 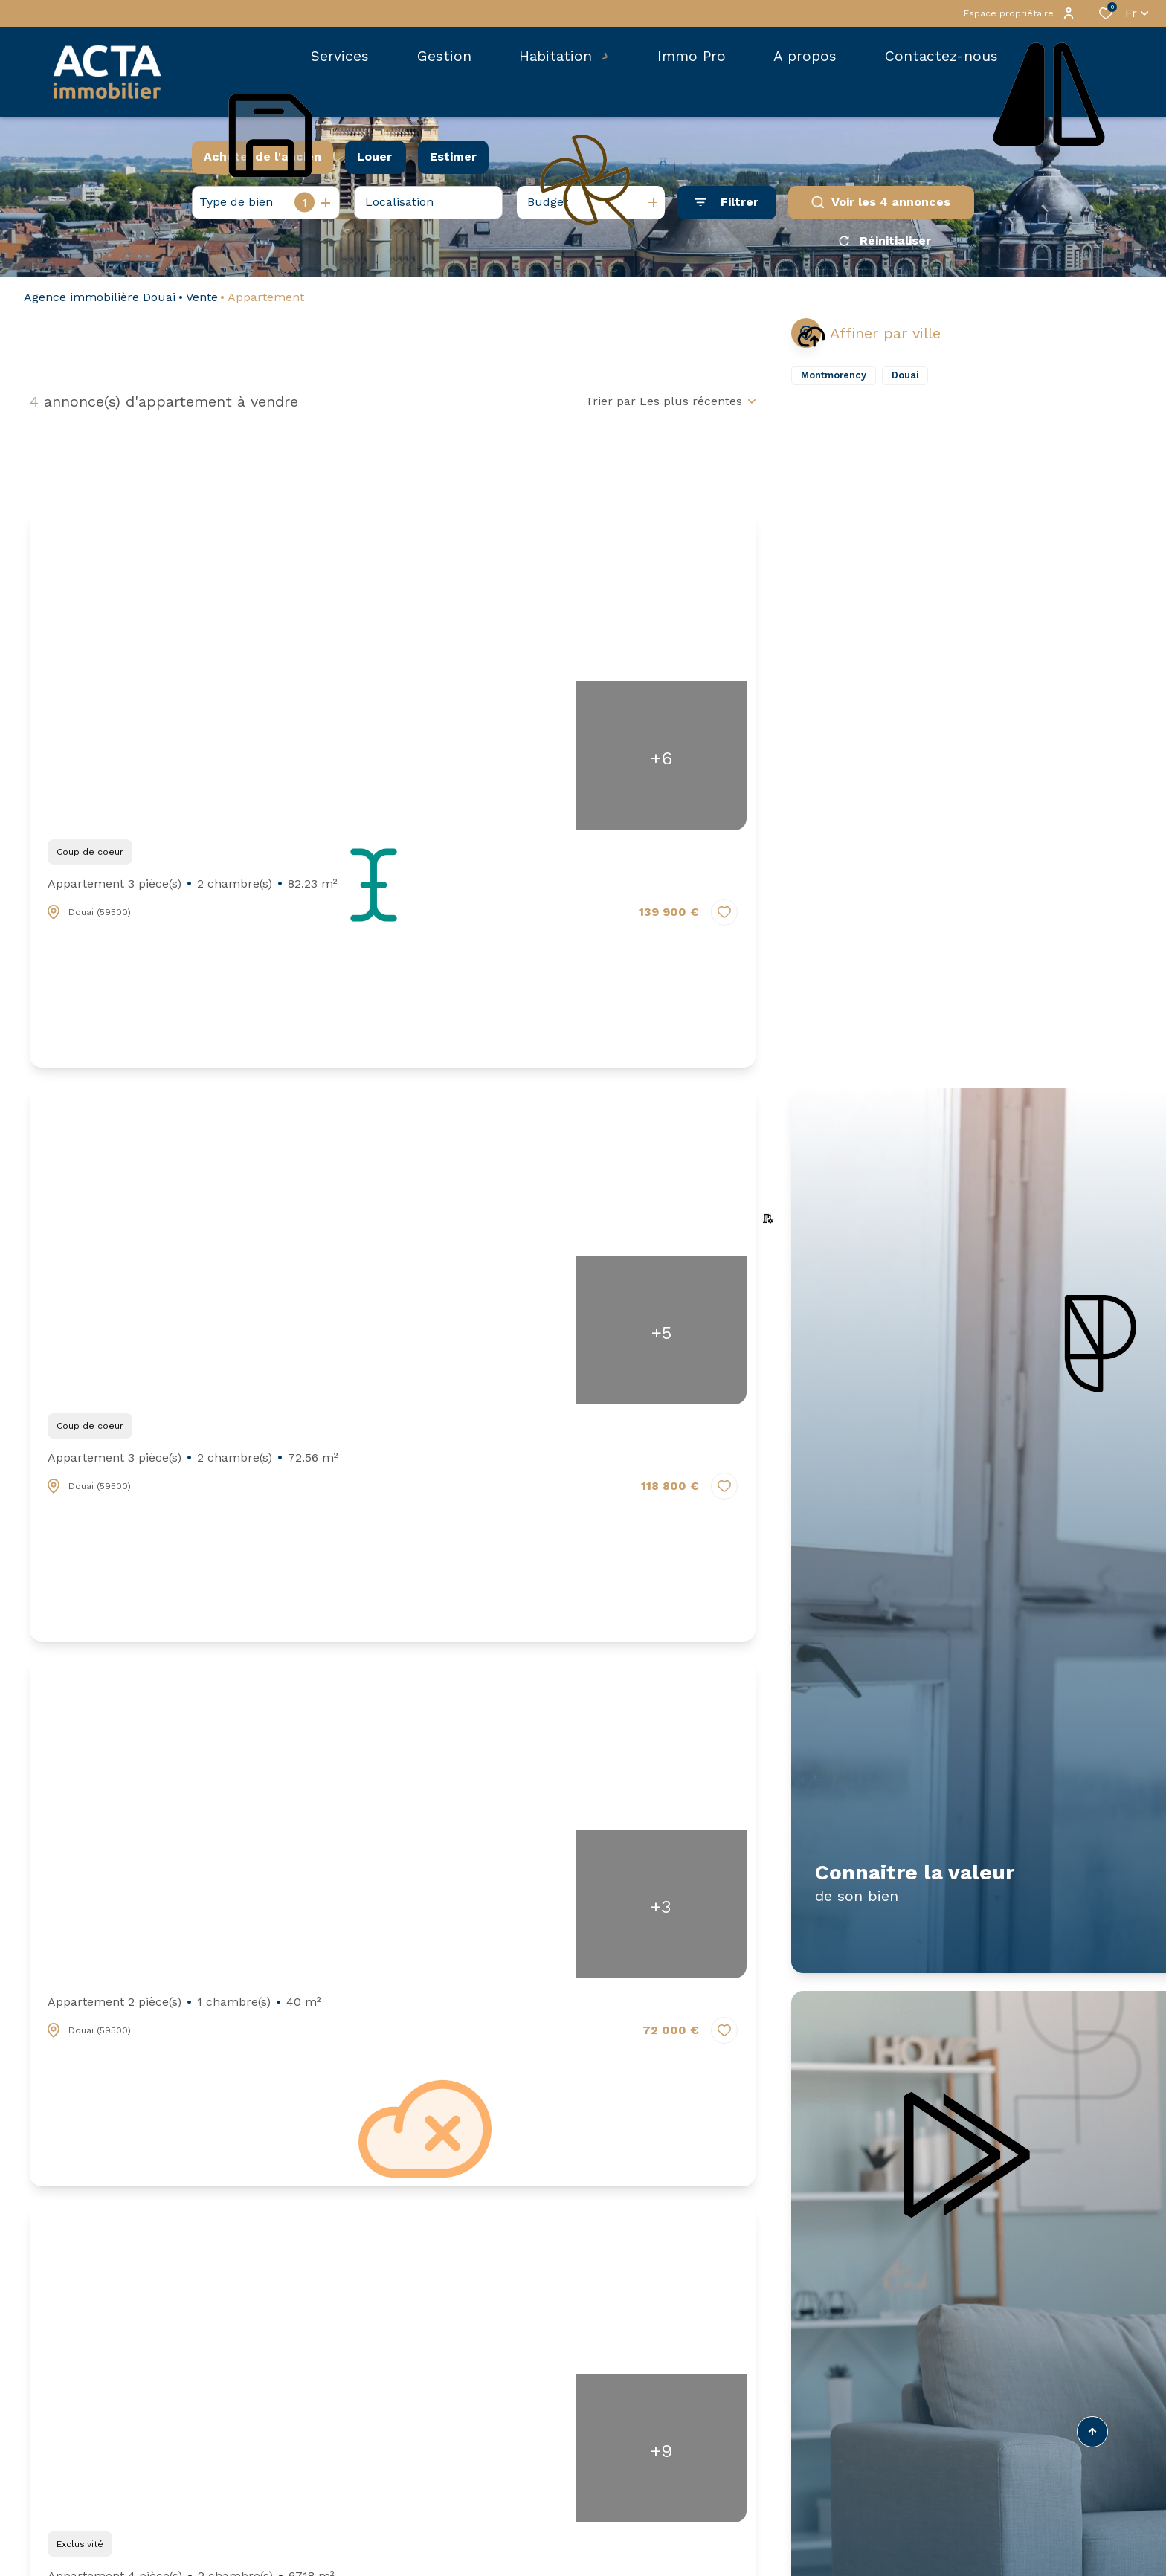 What do you see at coordinates (811, 337) in the screenshot?
I see `upload file to cloud storage` at bounding box center [811, 337].